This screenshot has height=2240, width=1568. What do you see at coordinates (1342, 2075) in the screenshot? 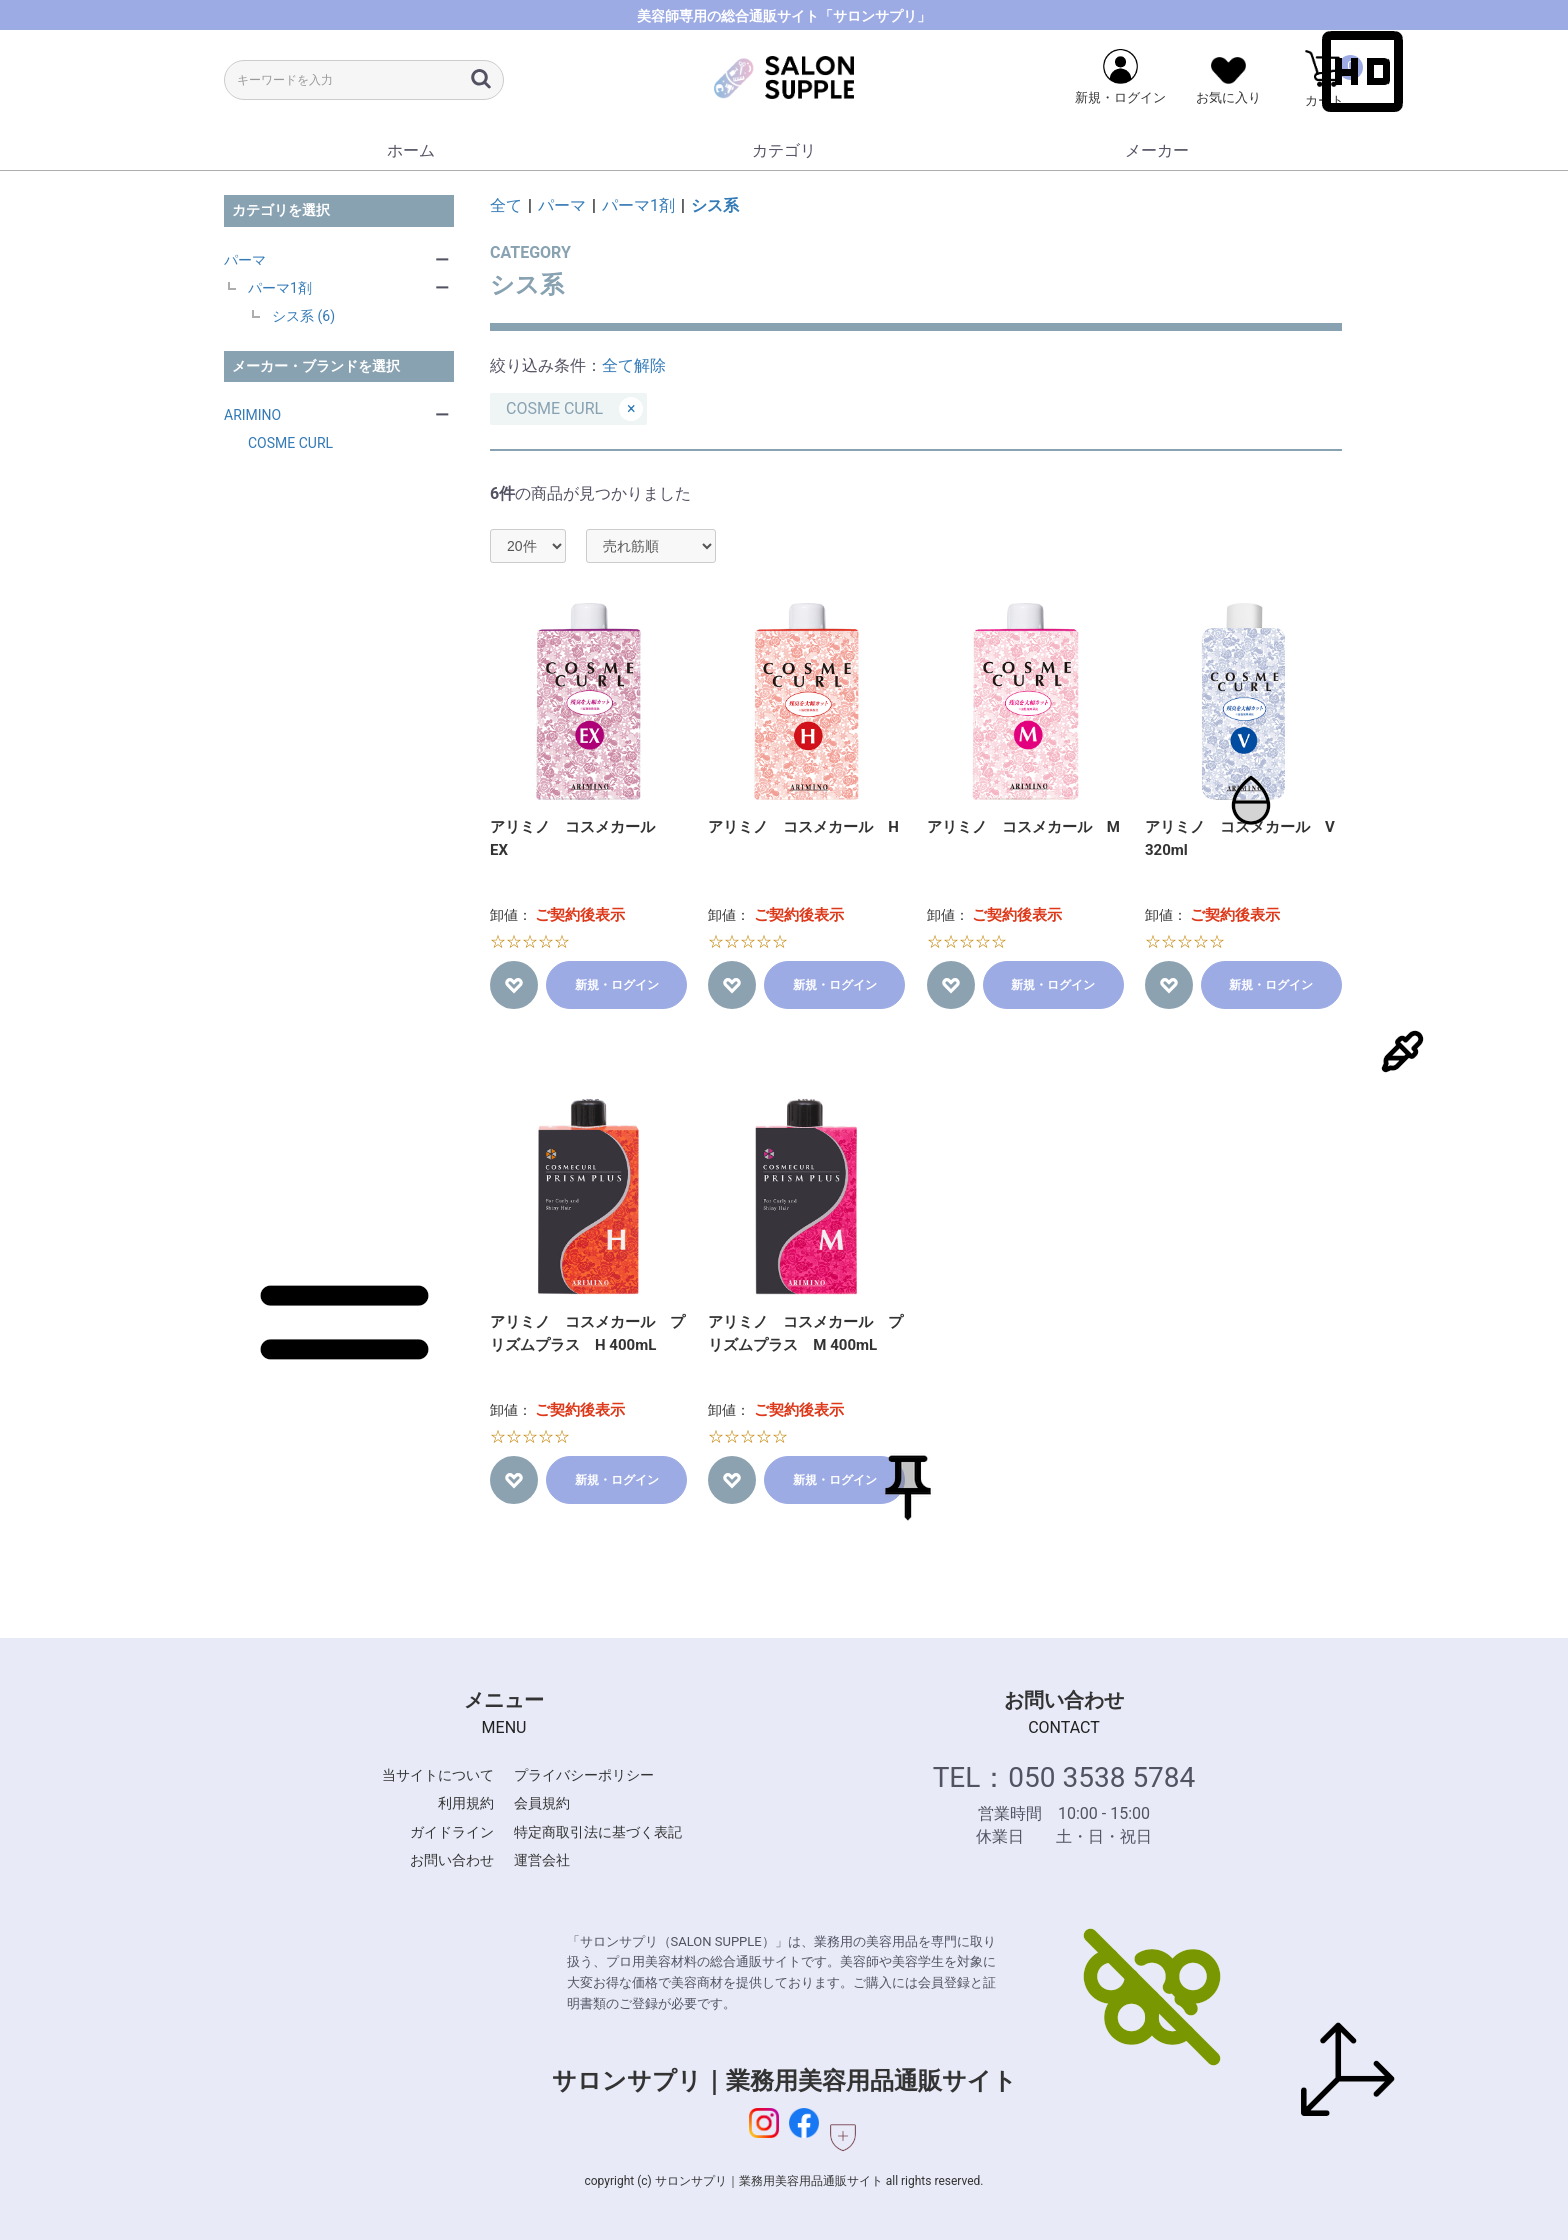
I see `3D axis indicator for spatial orientation` at bounding box center [1342, 2075].